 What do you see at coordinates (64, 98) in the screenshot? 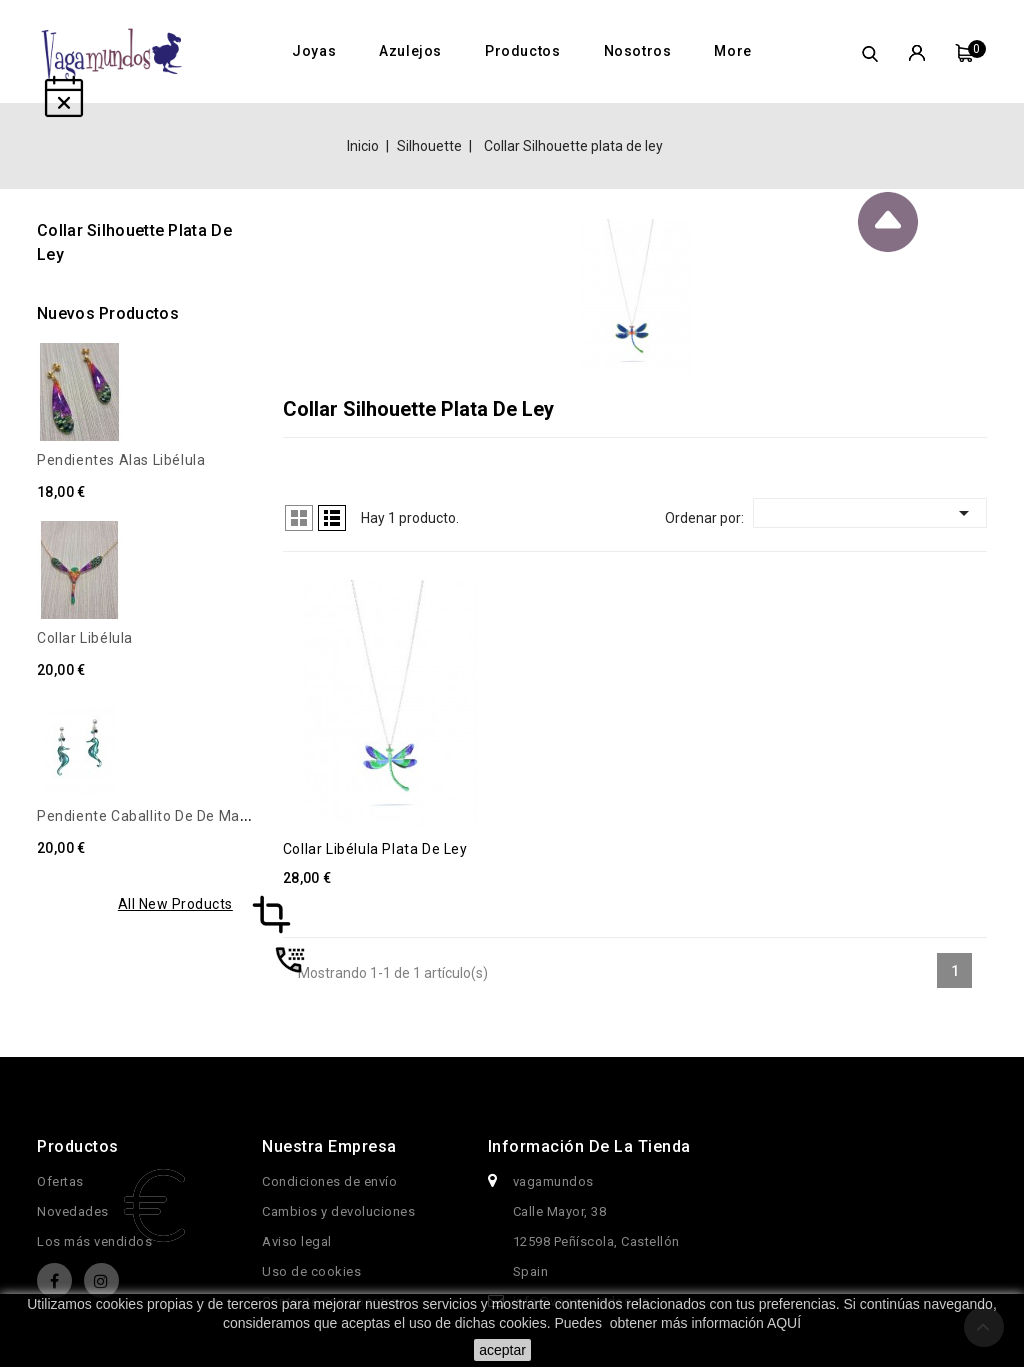
I see `cancel or delete an event` at bounding box center [64, 98].